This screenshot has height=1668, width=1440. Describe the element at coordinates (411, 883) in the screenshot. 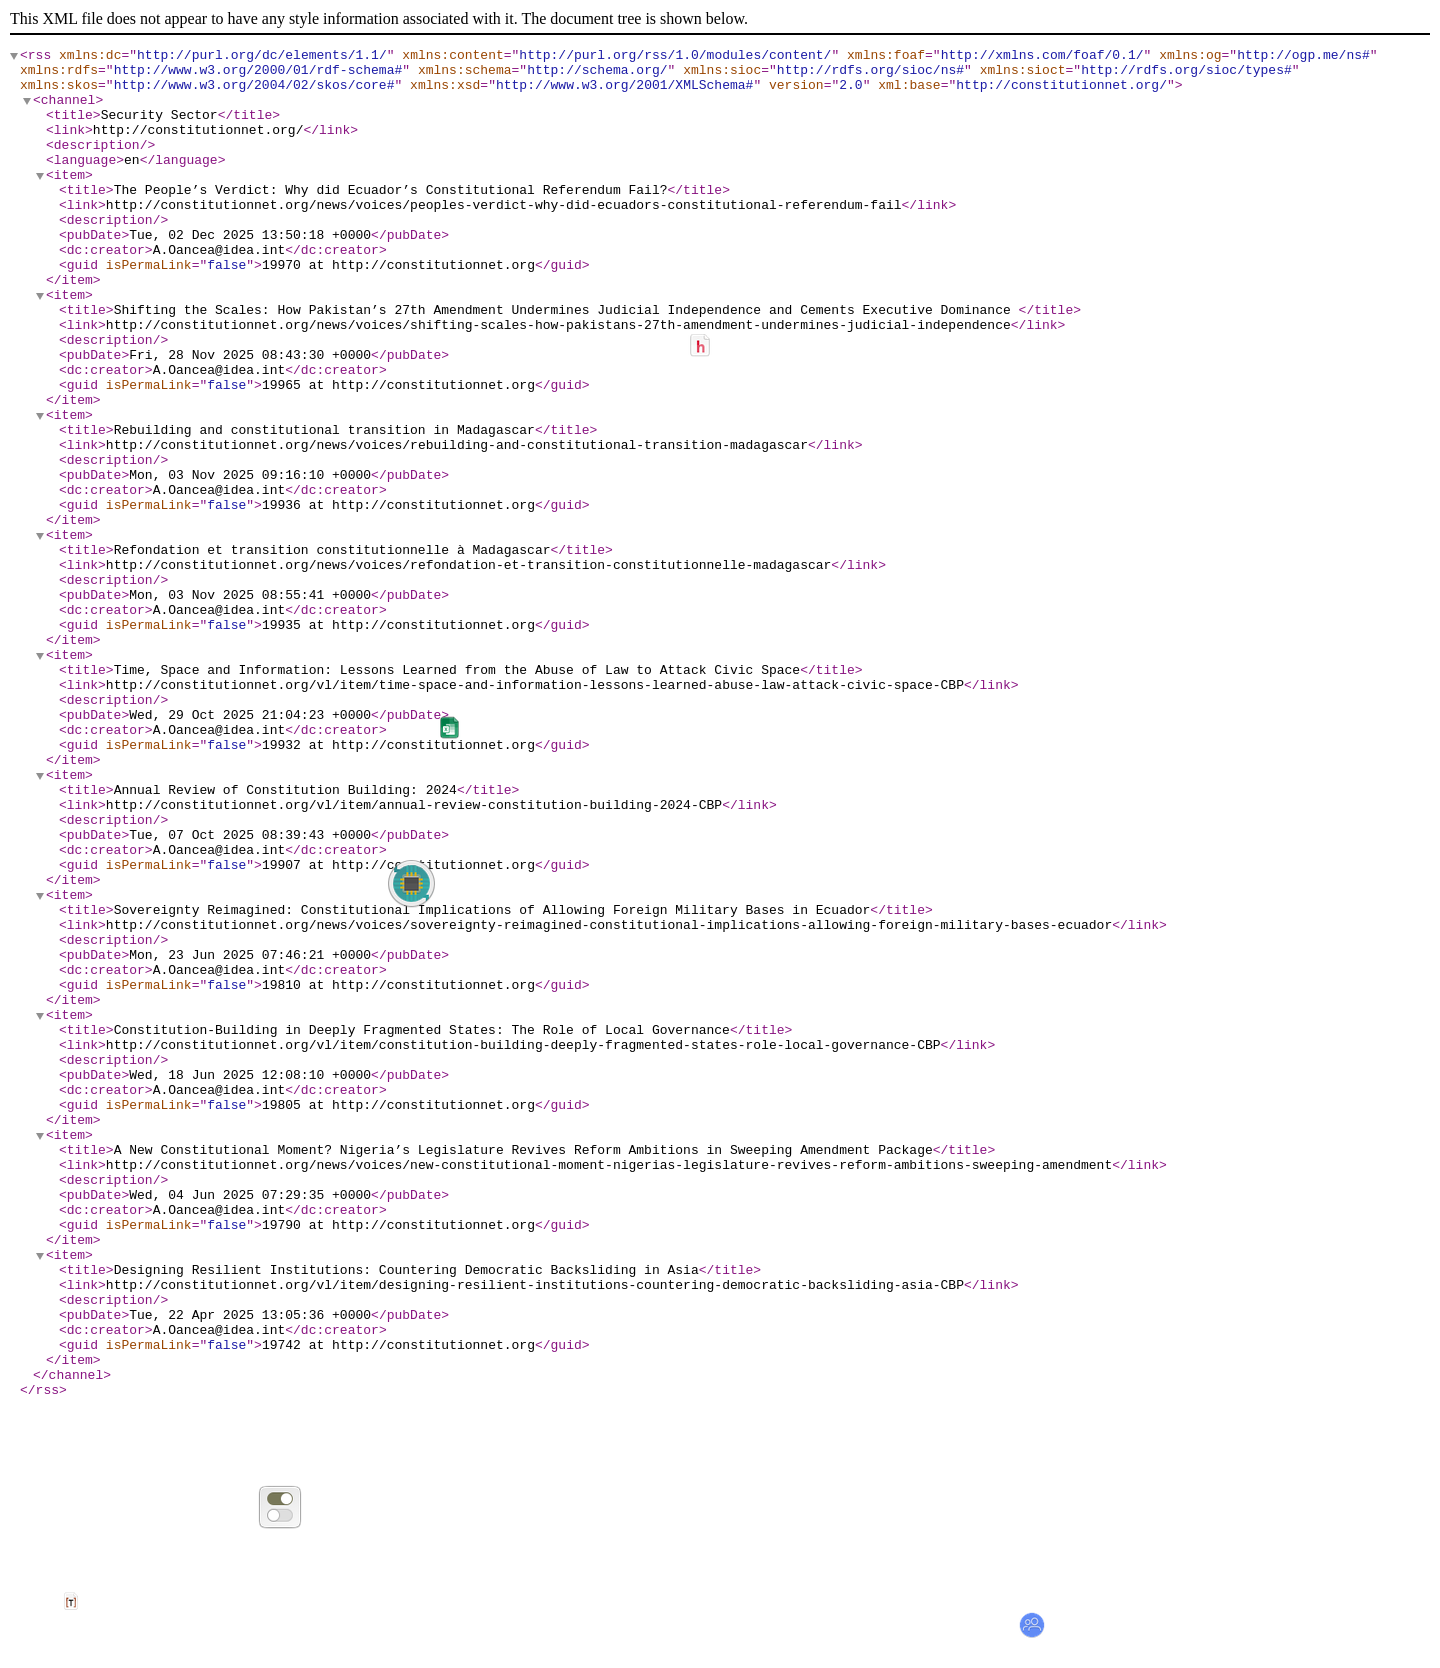

I see `access firmware or system component settings` at that location.